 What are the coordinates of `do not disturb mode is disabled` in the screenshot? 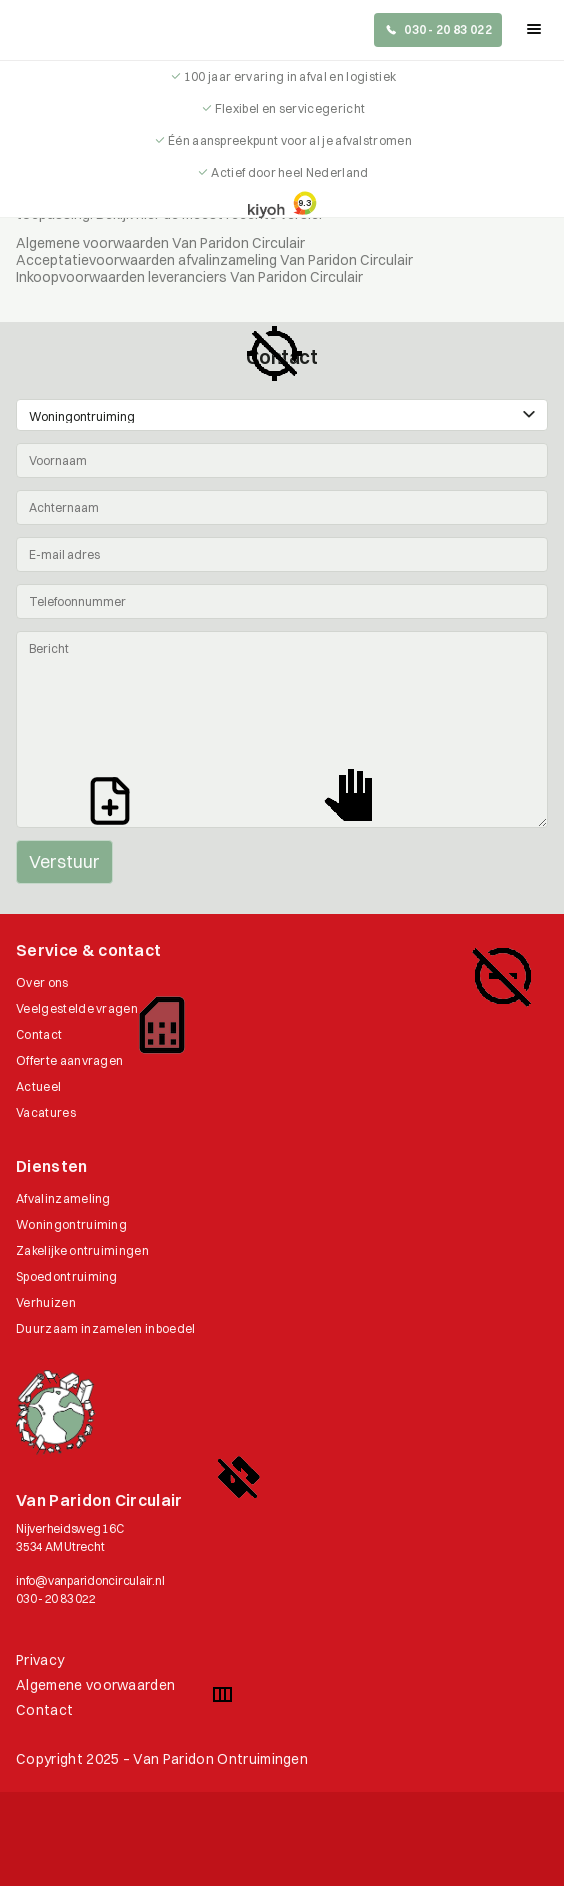 It's located at (503, 976).